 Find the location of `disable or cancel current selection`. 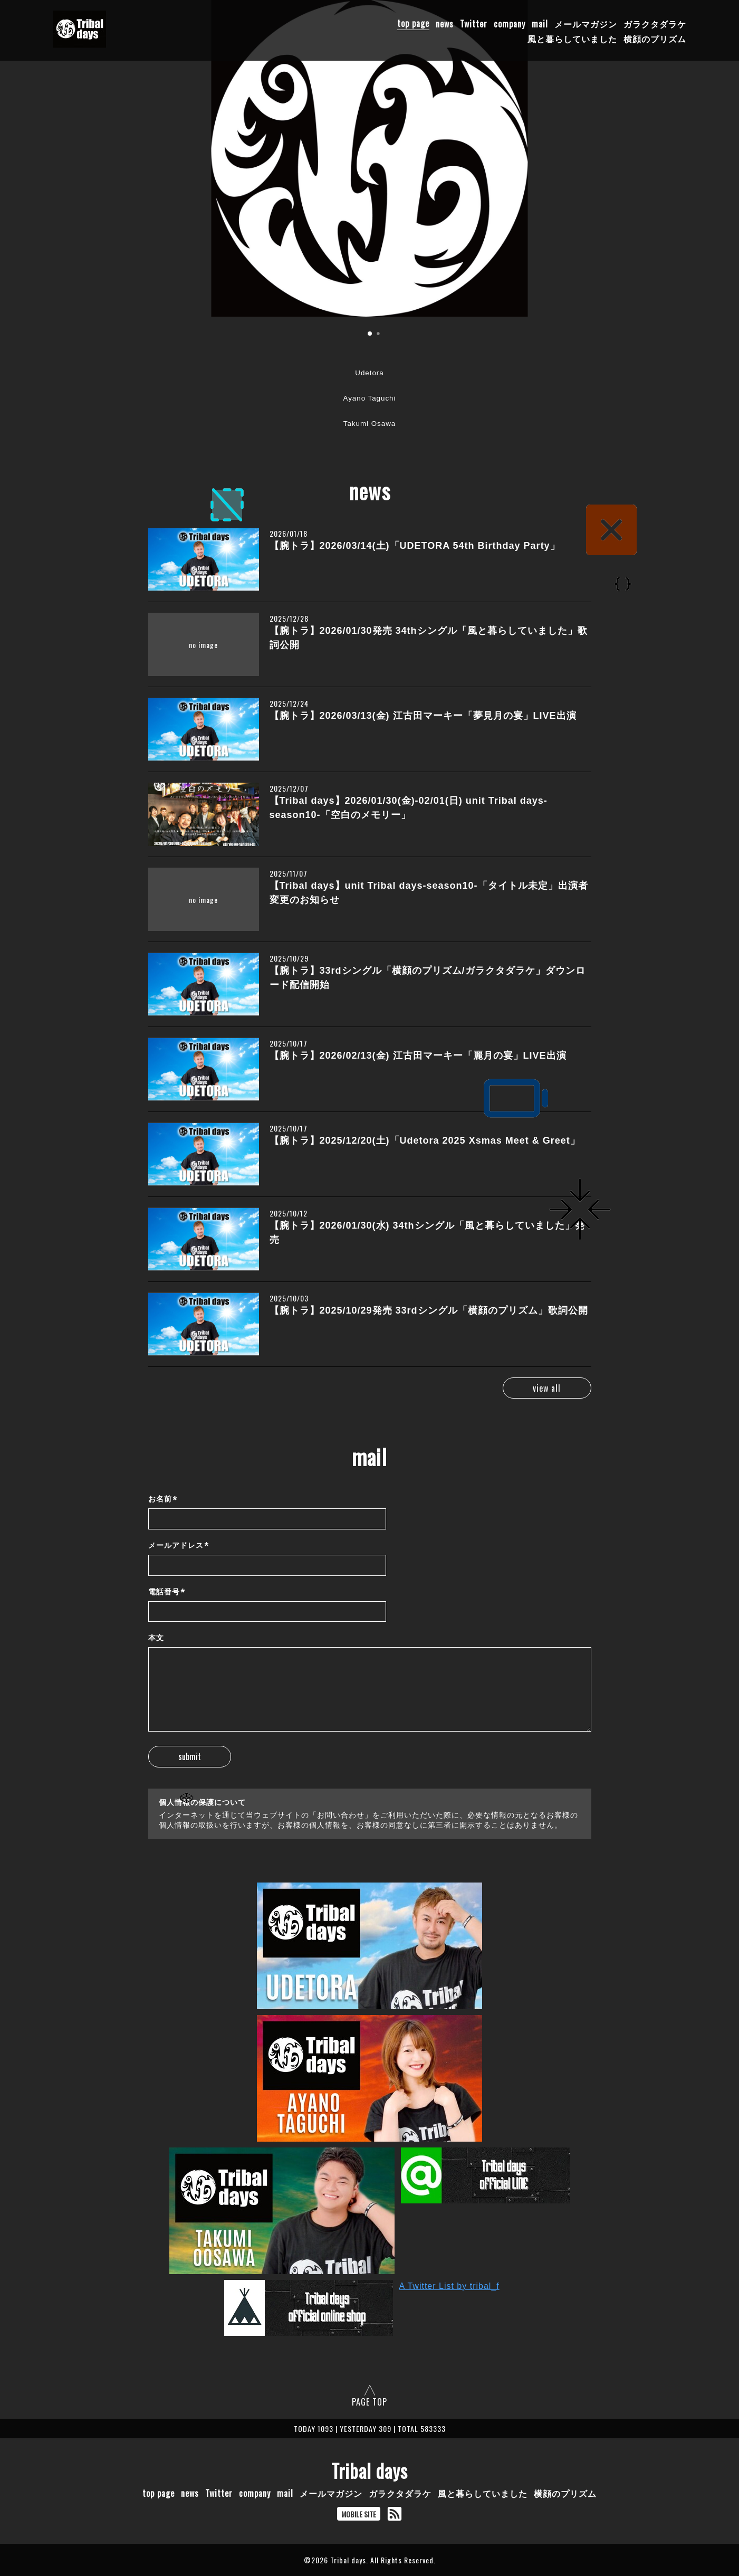

disable or cancel current selection is located at coordinates (227, 505).